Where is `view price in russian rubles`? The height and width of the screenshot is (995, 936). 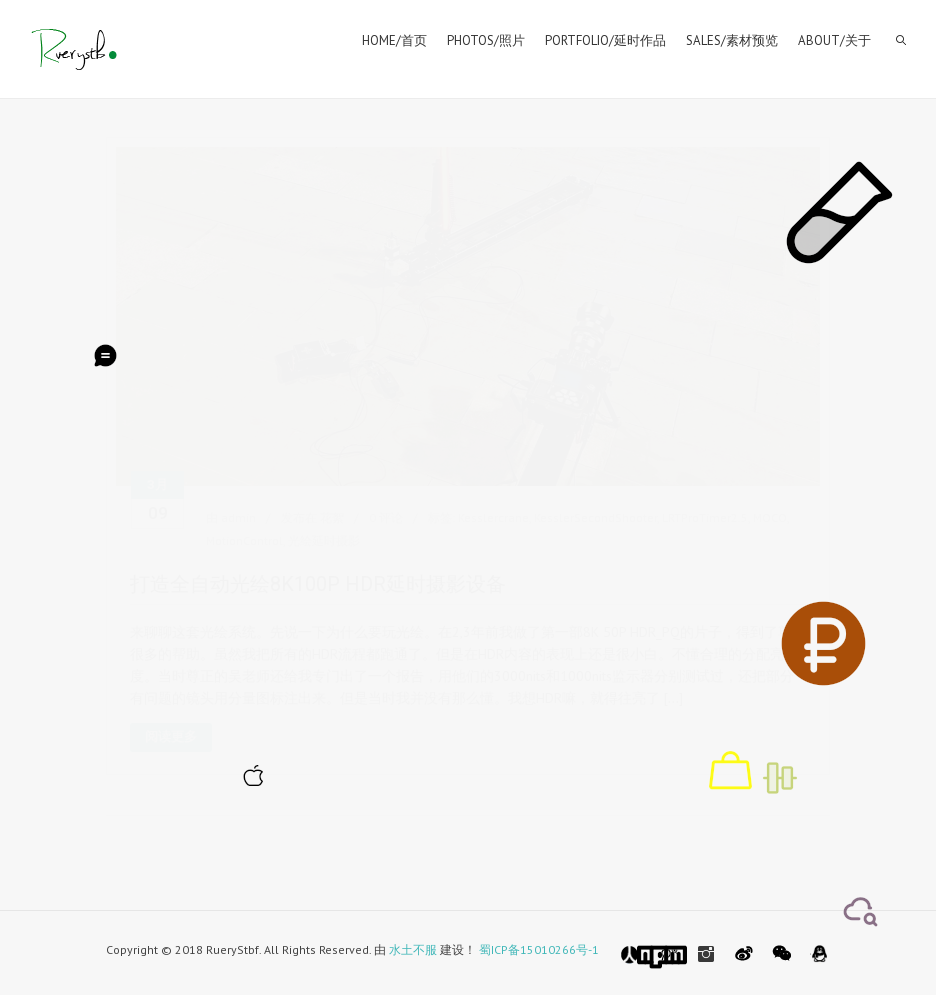
view price in russian rubles is located at coordinates (823, 643).